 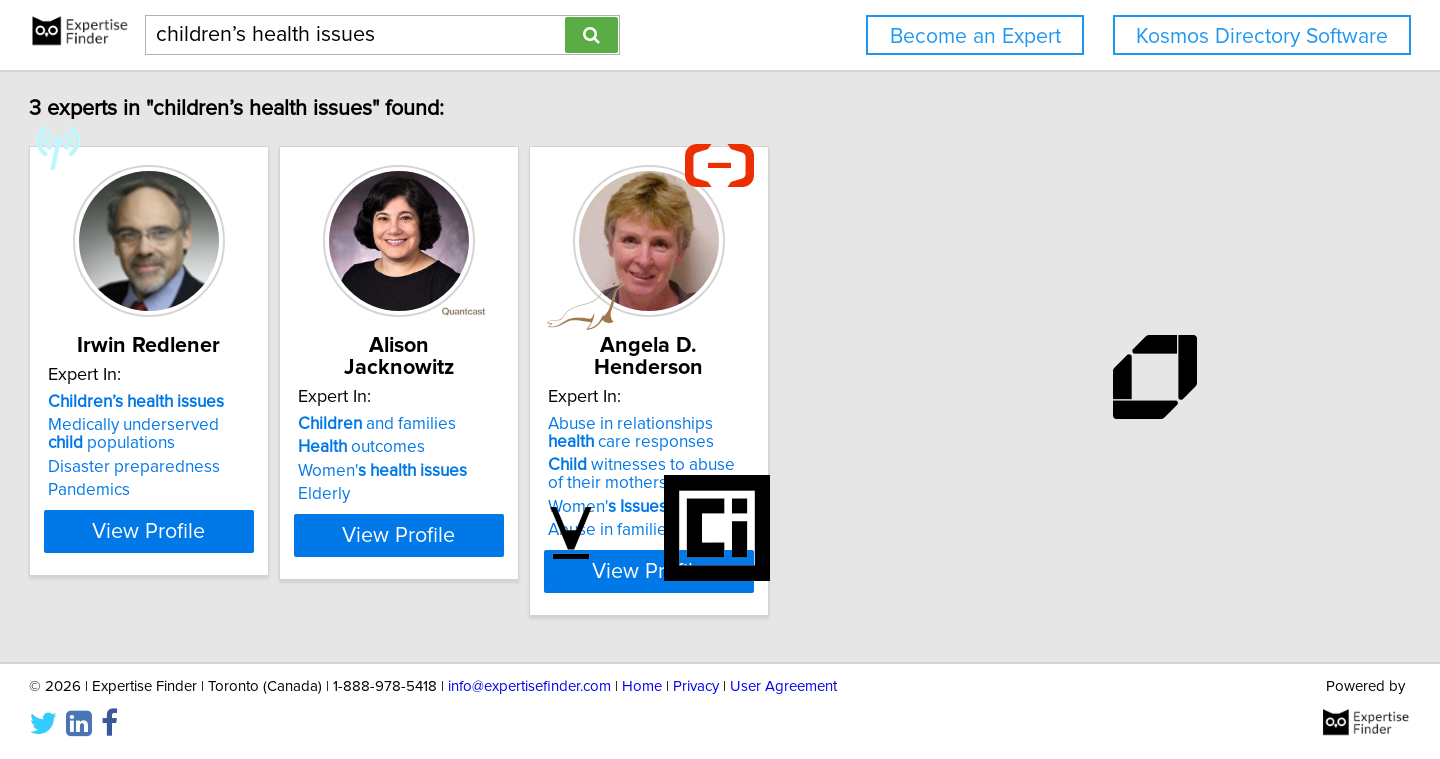 I want to click on quantcast company logo, so click(x=463, y=311).